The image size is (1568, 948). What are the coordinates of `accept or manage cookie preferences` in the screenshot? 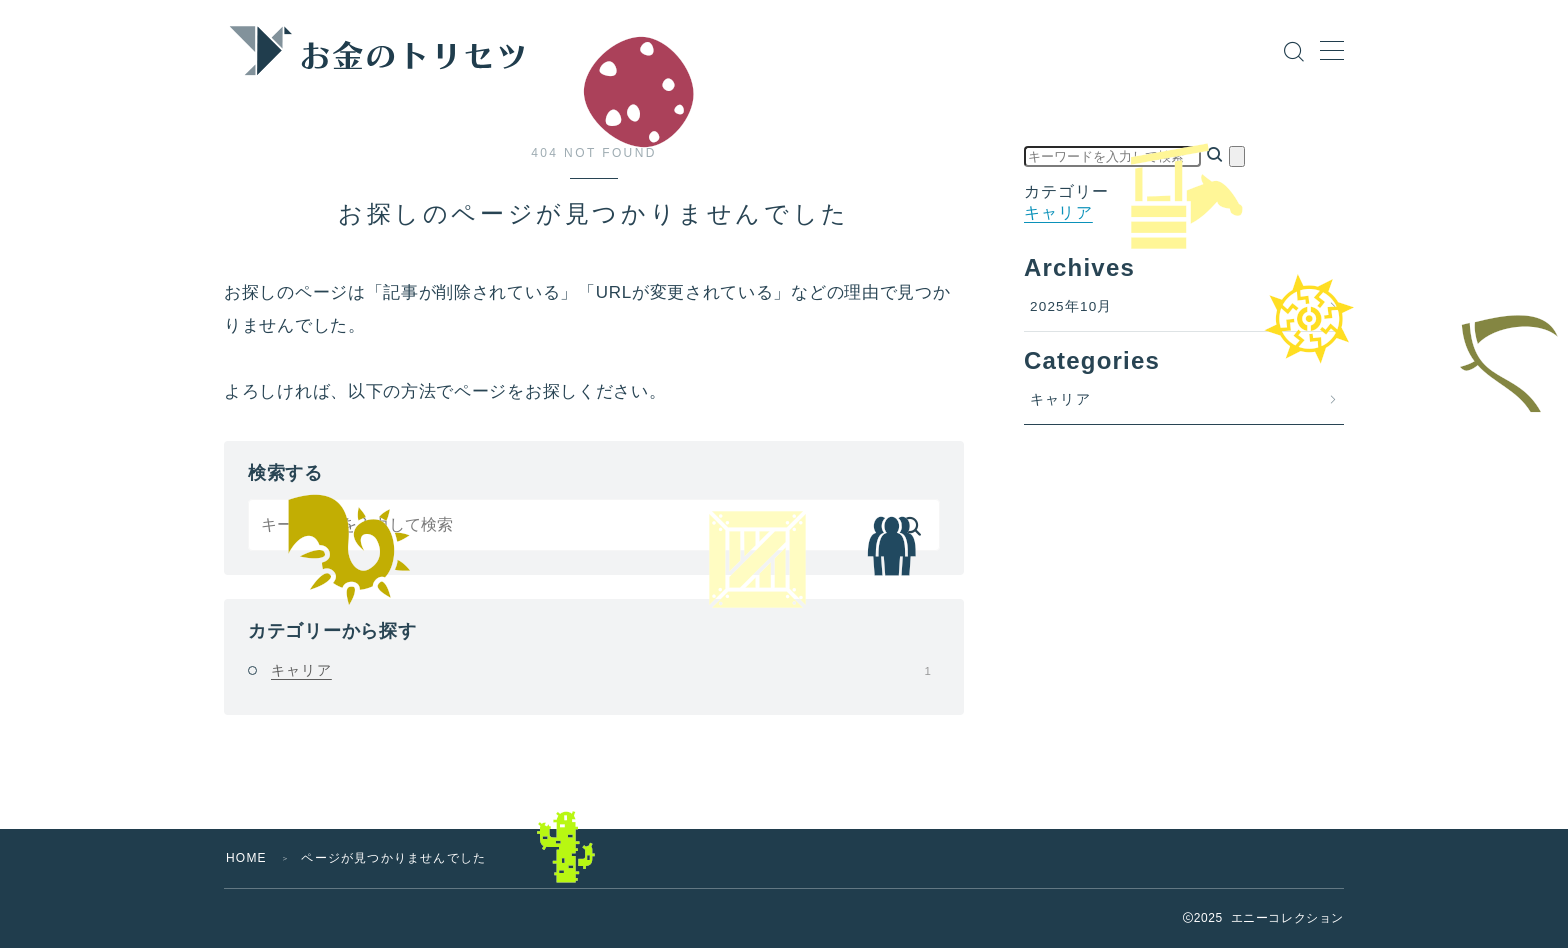 It's located at (639, 92).